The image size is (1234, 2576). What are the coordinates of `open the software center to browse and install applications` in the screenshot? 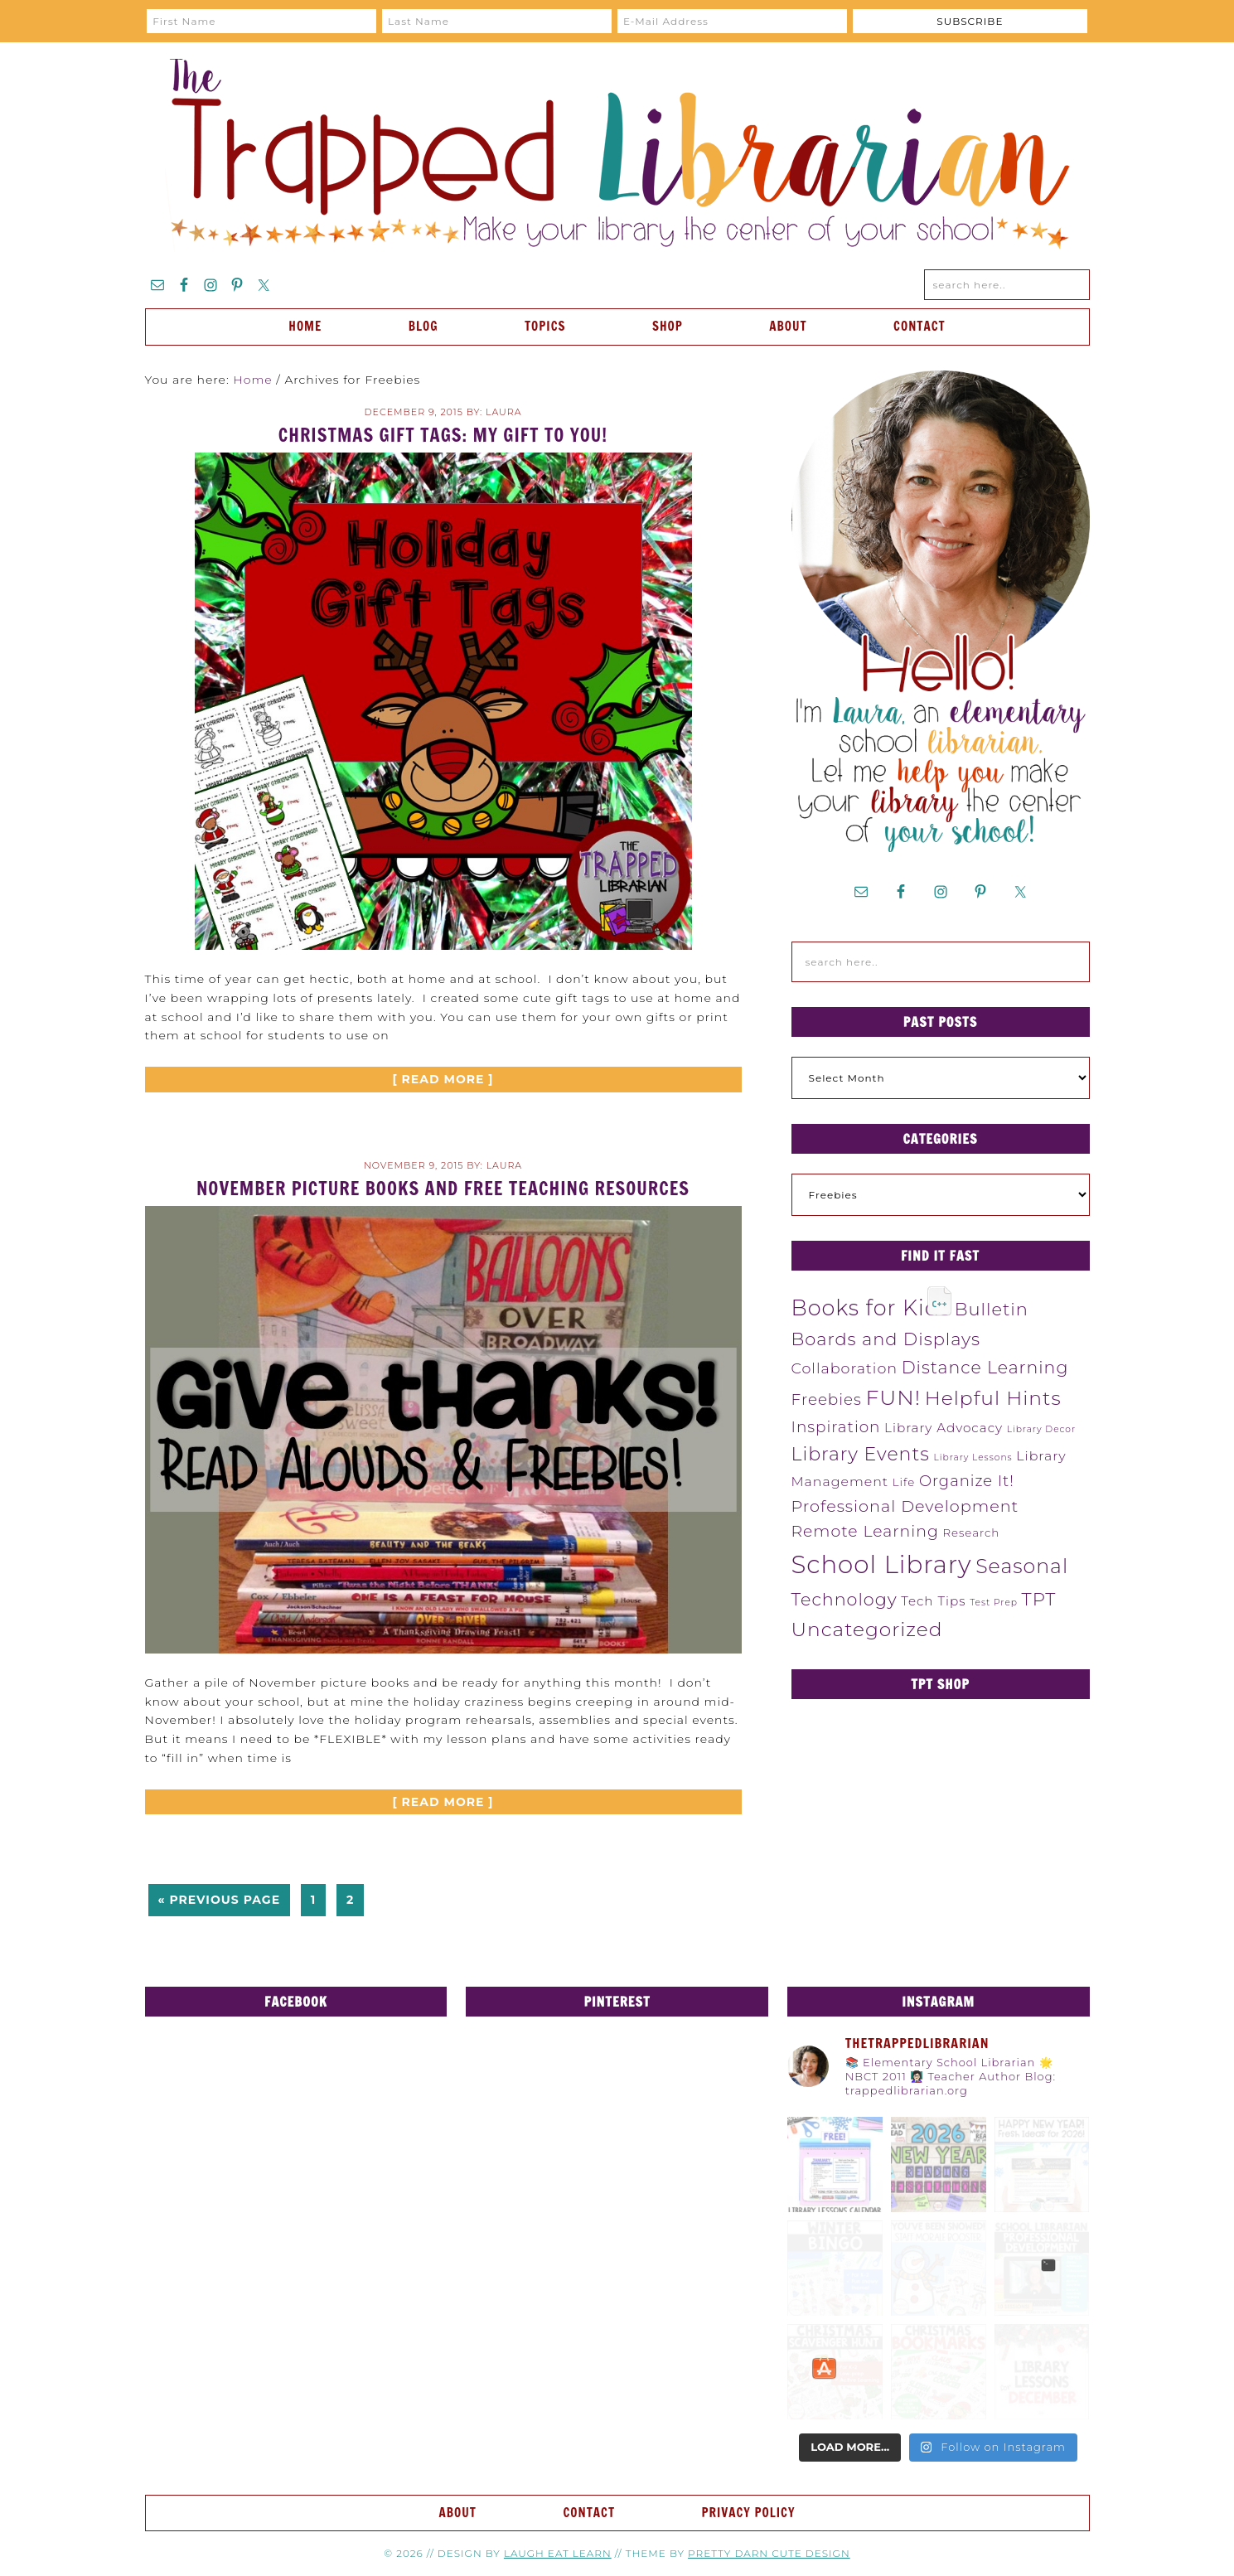 It's located at (824, 2368).